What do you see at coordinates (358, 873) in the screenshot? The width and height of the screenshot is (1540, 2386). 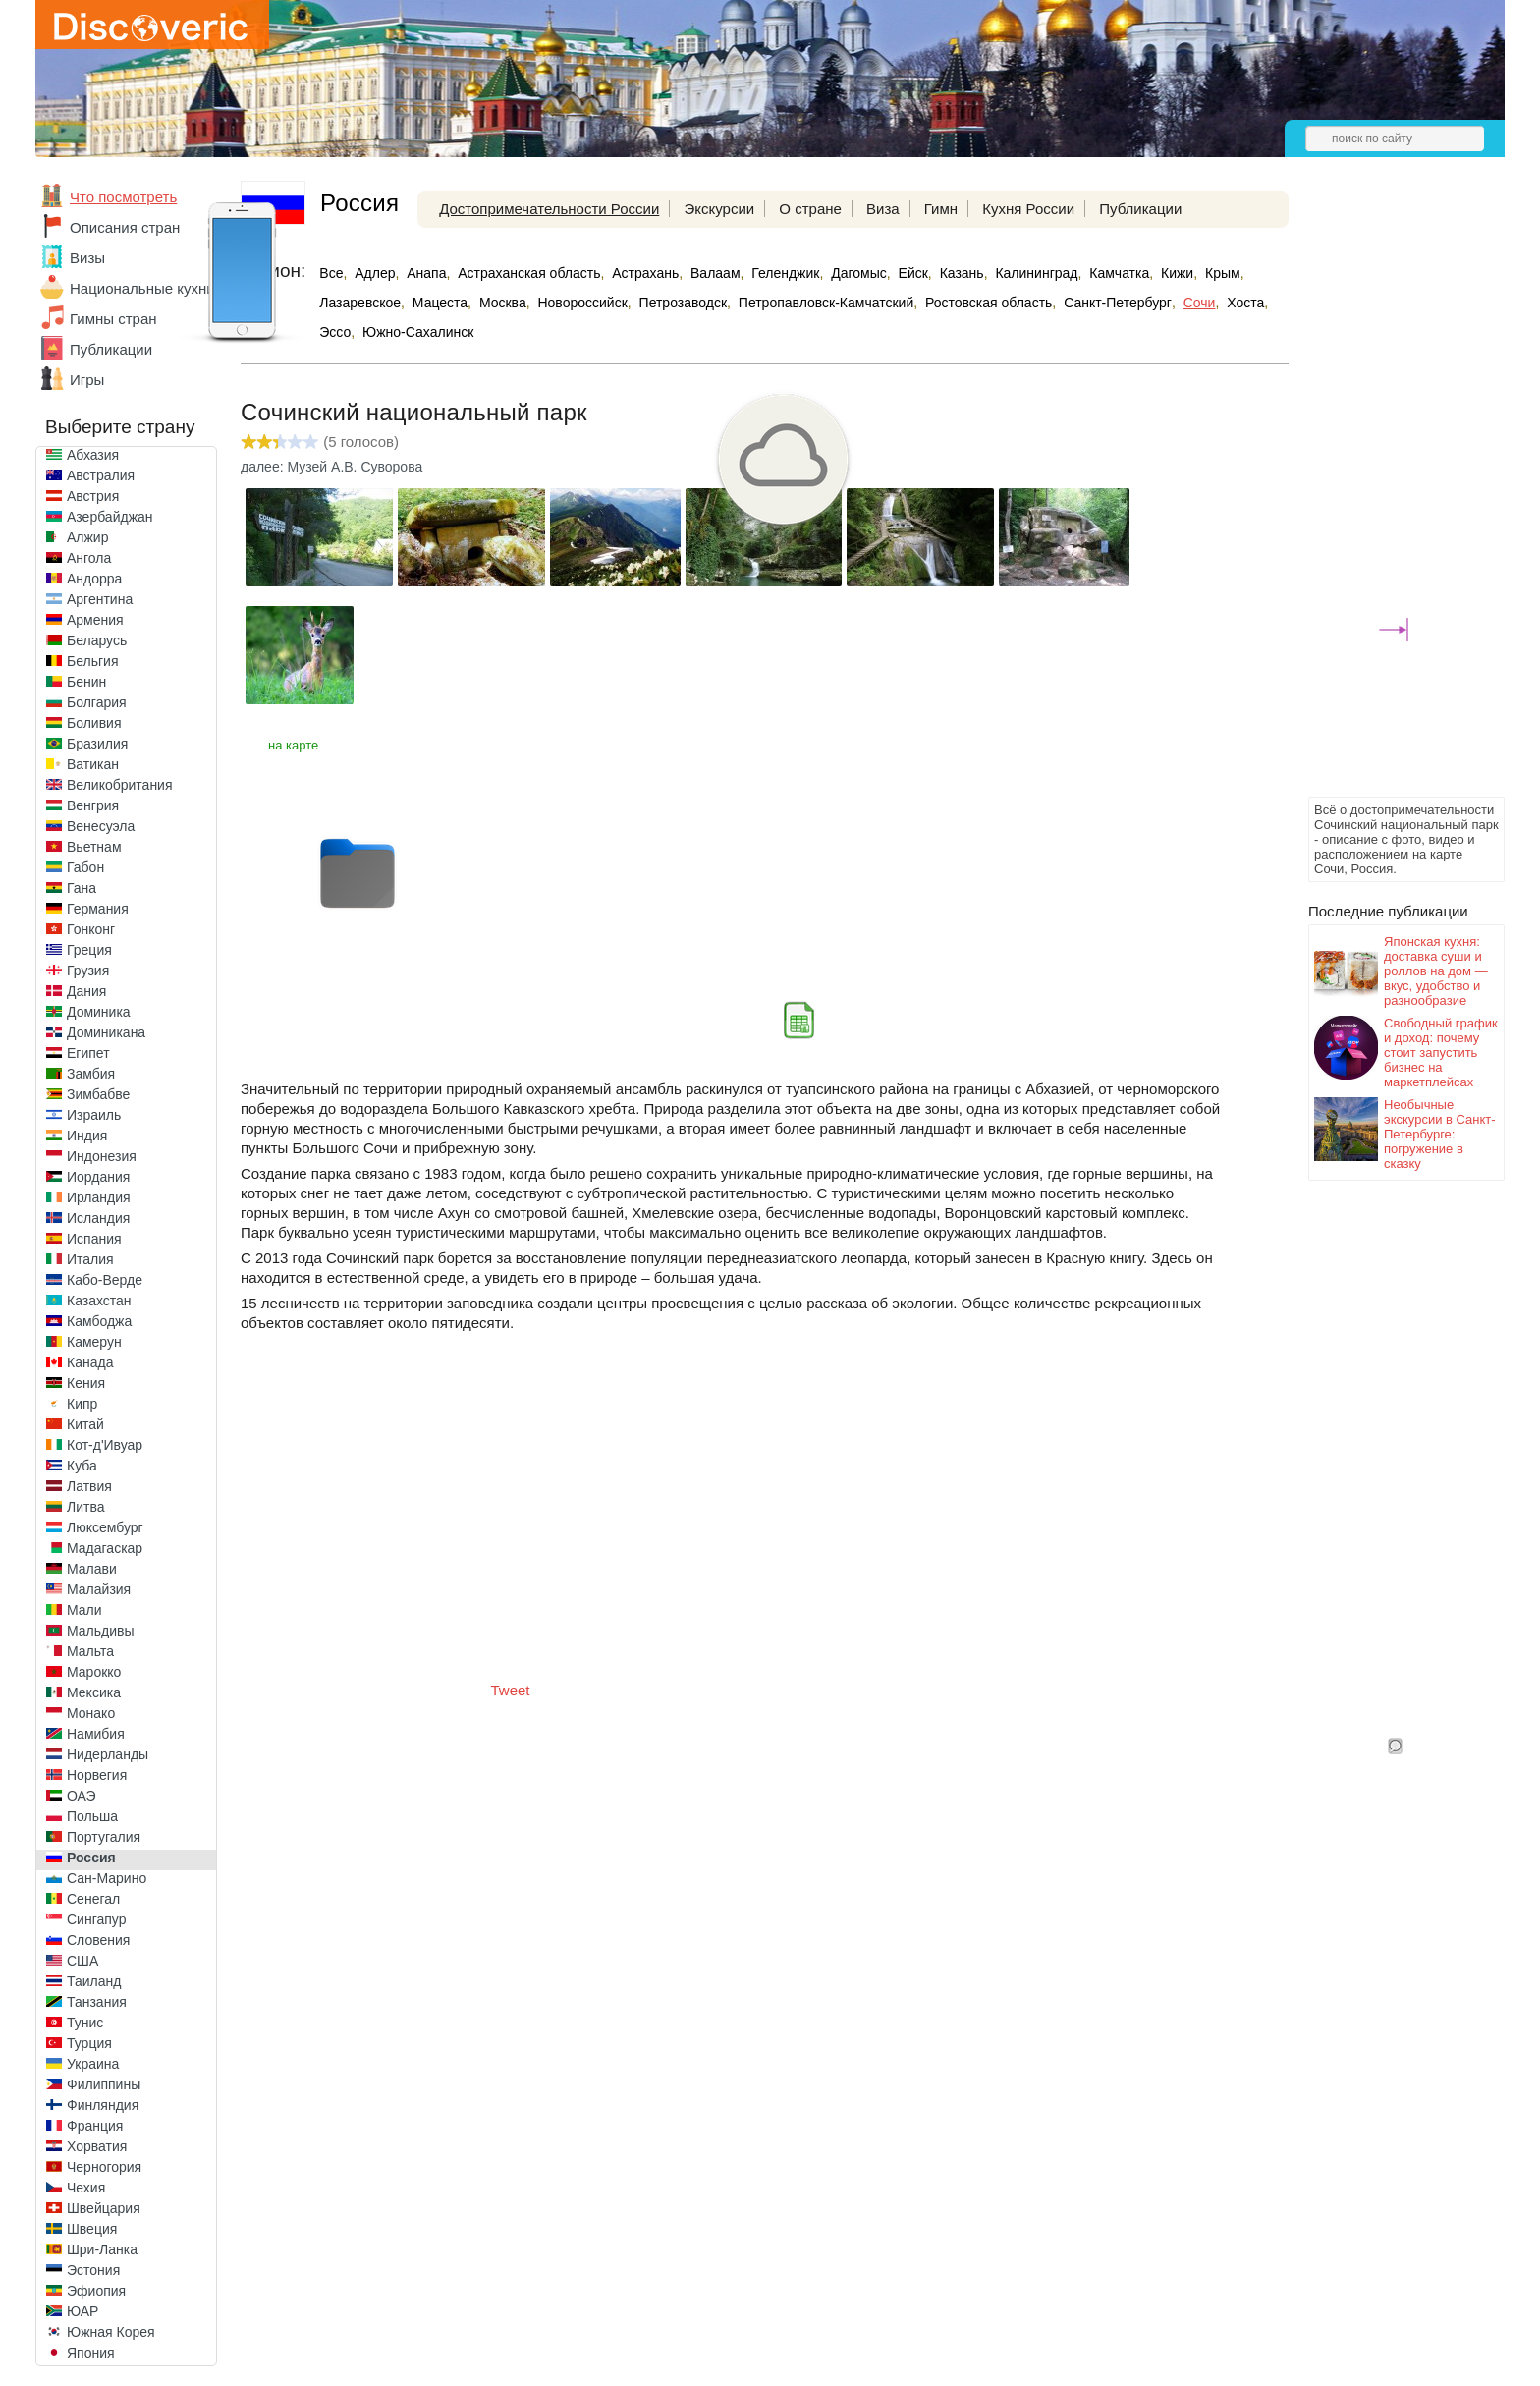 I see `open folder to view contents` at bounding box center [358, 873].